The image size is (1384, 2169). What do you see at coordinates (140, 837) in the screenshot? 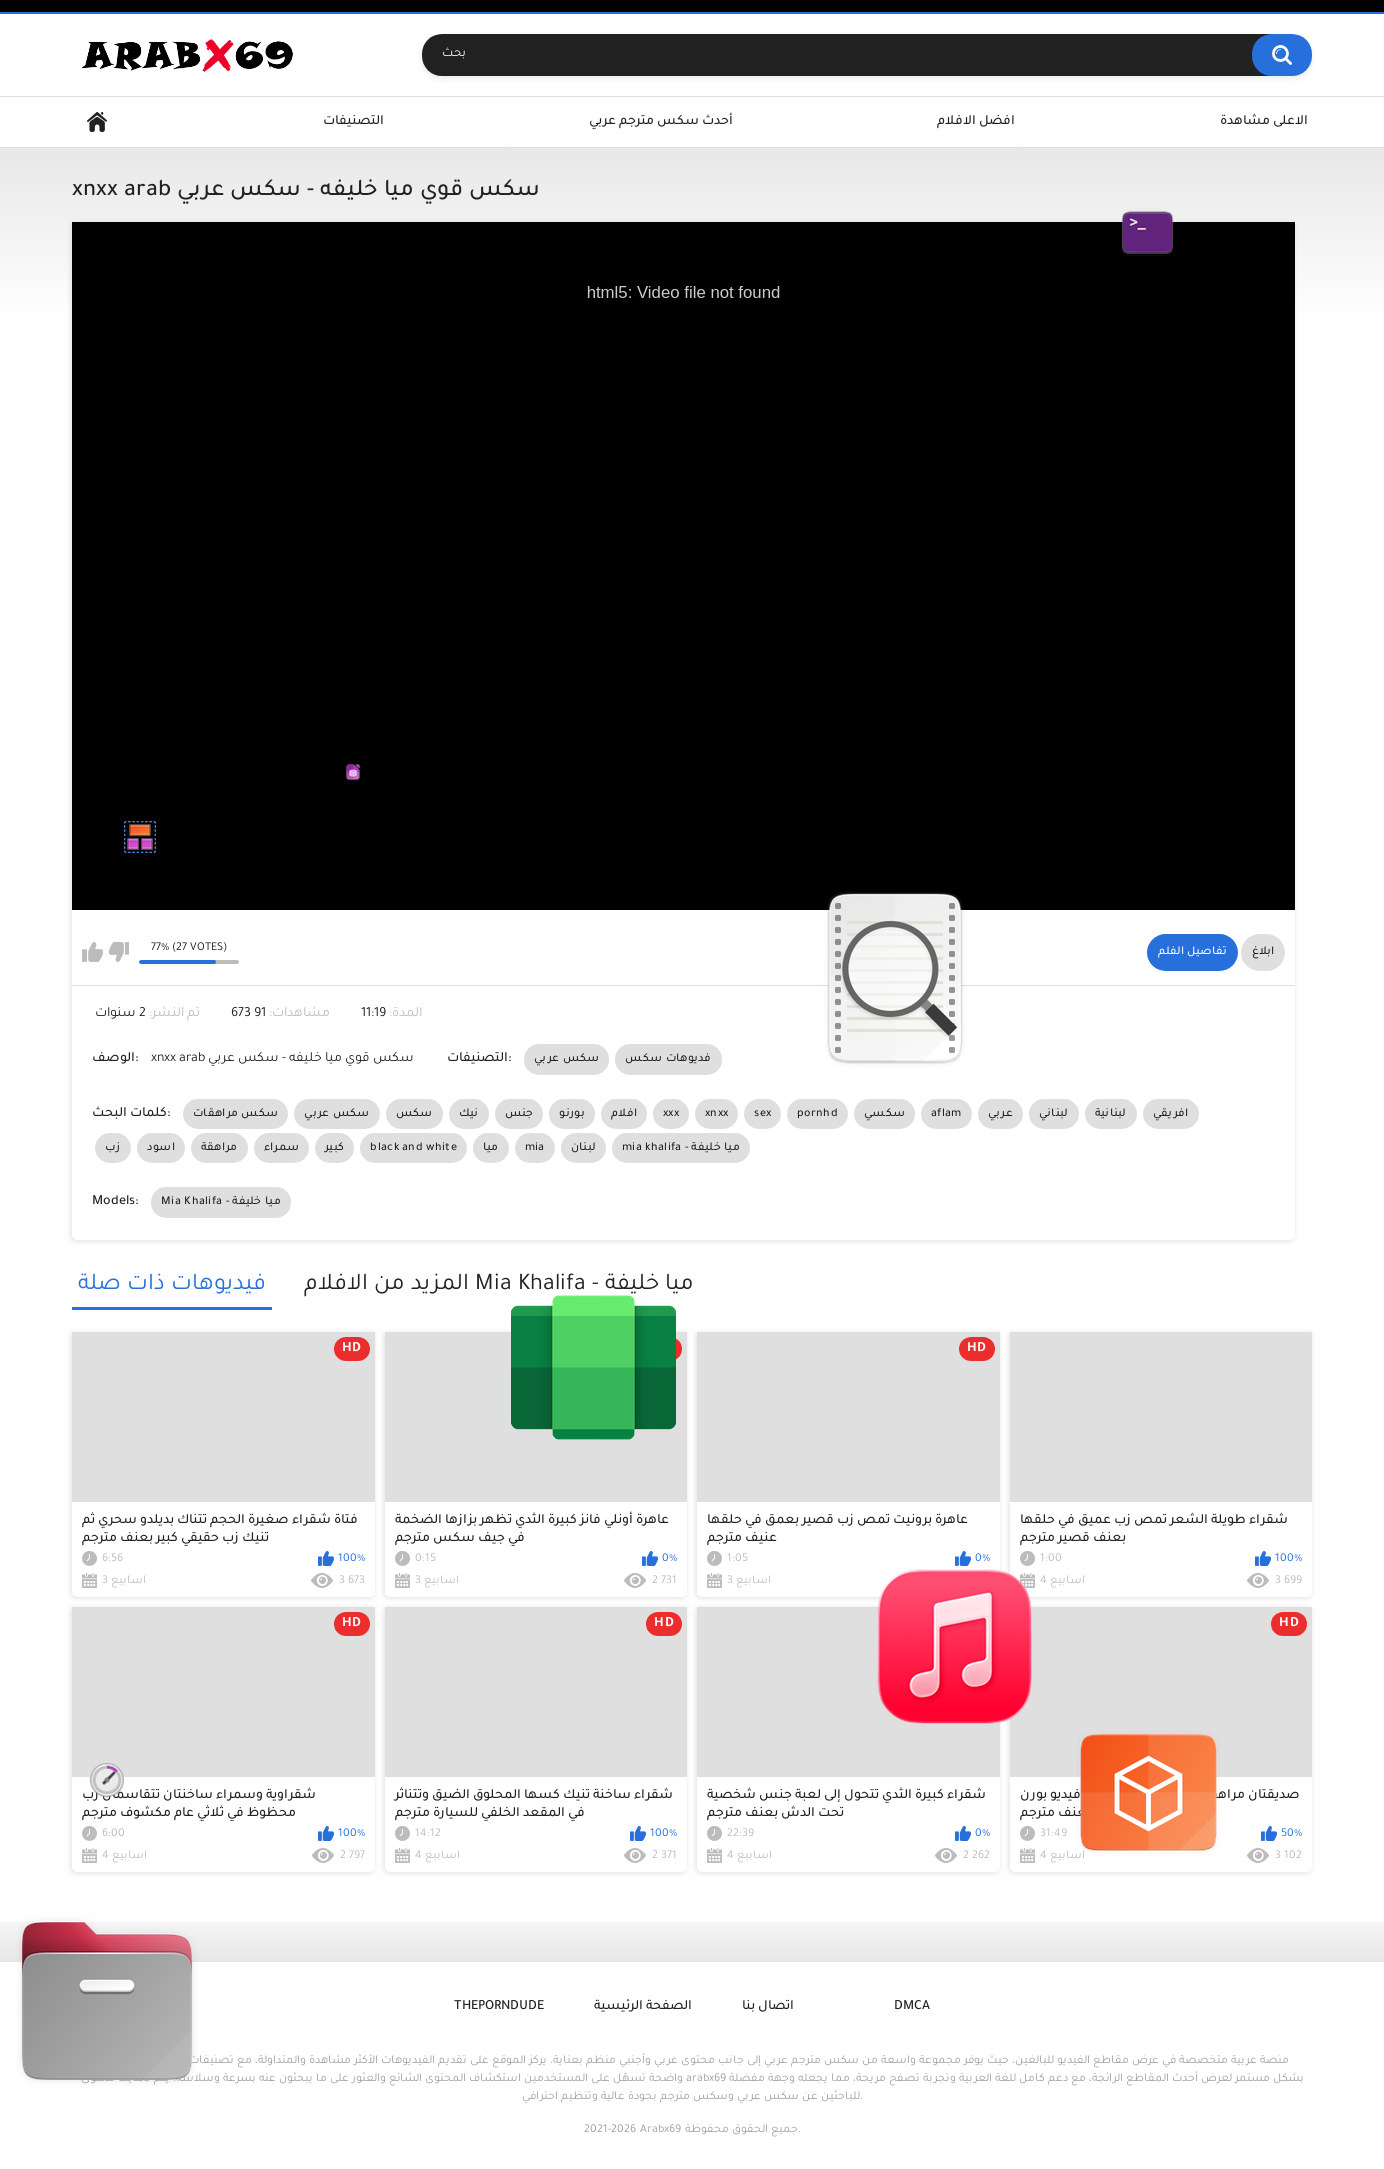
I see `select all items in the current view` at bounding box center [140, 837].